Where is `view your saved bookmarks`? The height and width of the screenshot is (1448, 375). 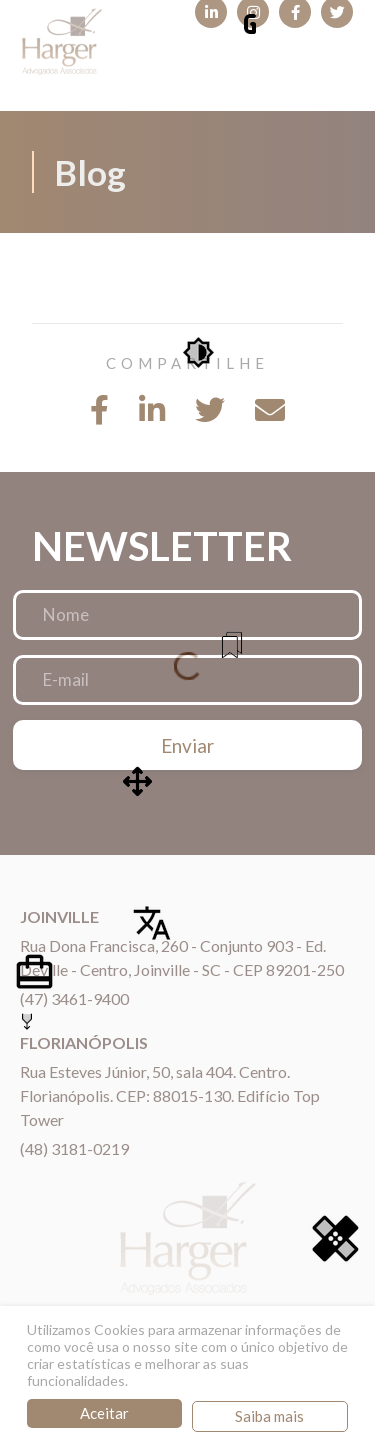
view your saved bookmarks is located at coordinates (232, 645).